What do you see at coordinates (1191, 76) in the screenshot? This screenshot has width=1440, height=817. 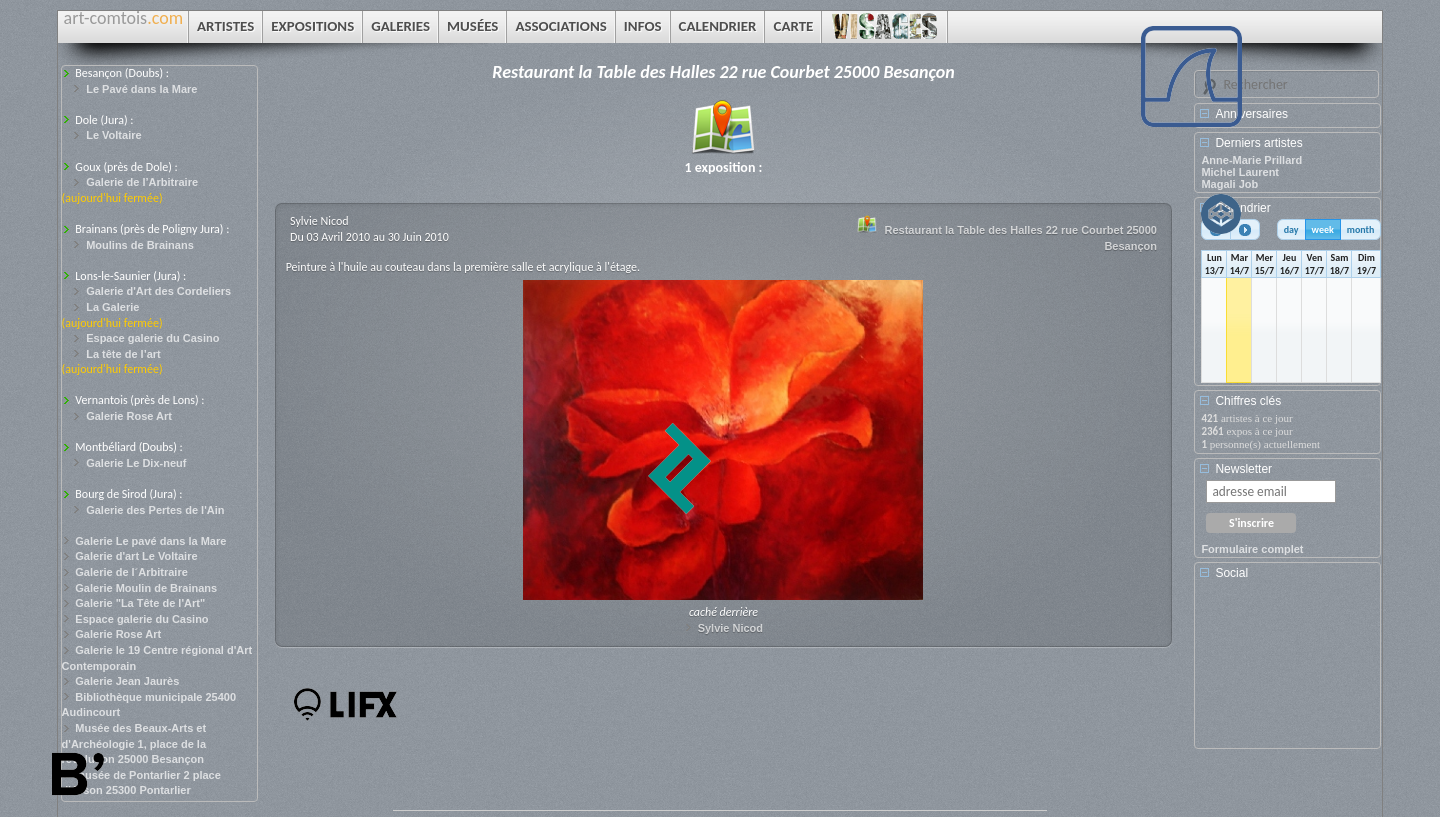 I see `open wireshark network protocol analyzer` at bounding box center [1191, 76].